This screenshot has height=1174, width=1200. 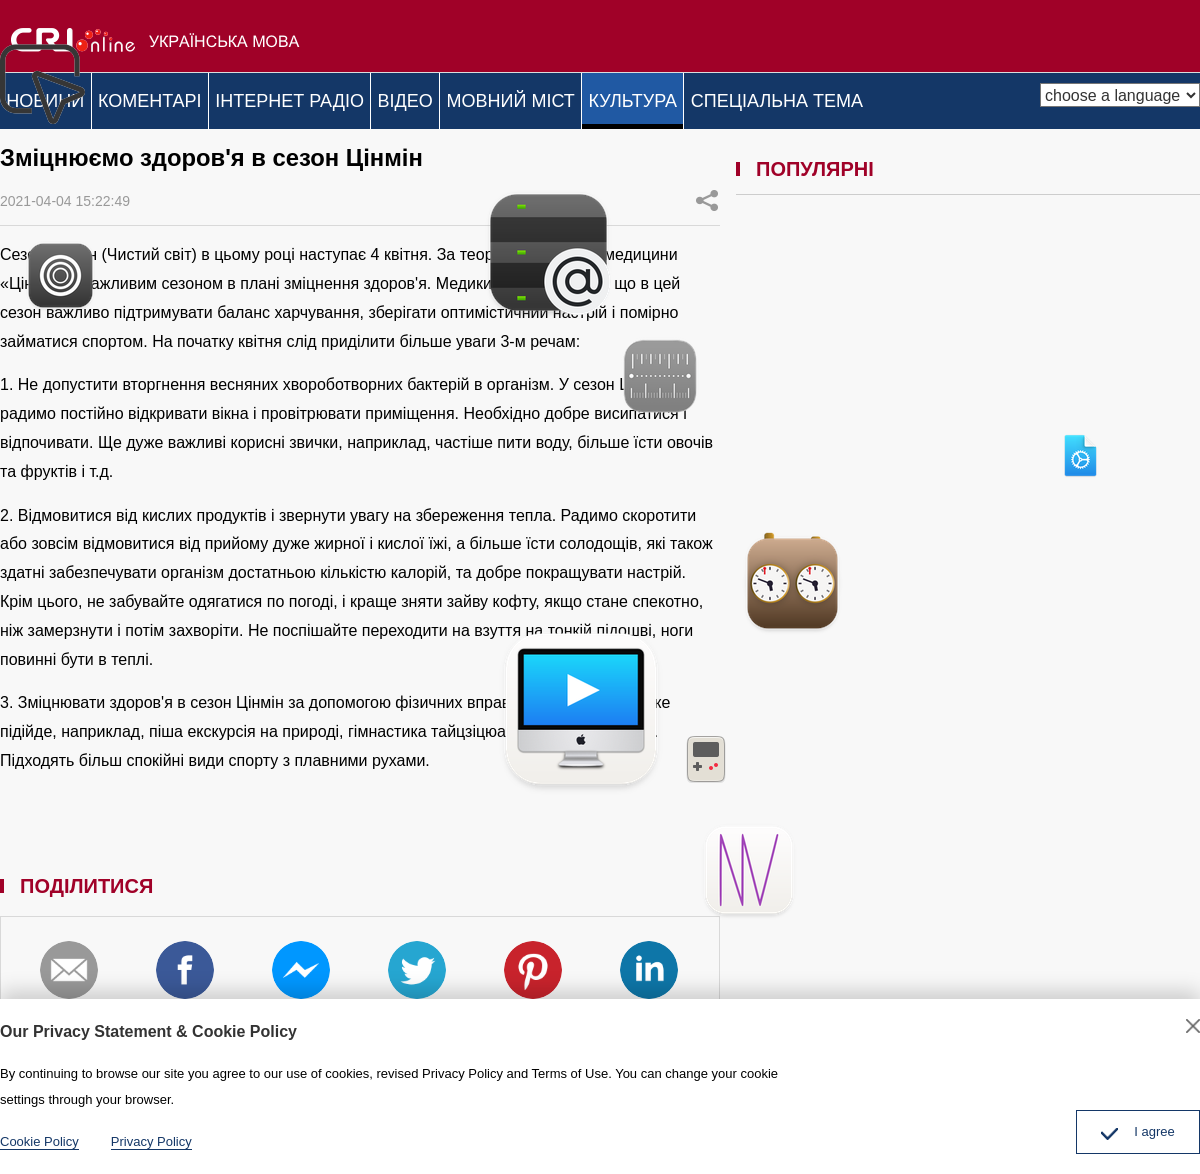 I want to click on configure dns server settings, so click(x=548, y=252).